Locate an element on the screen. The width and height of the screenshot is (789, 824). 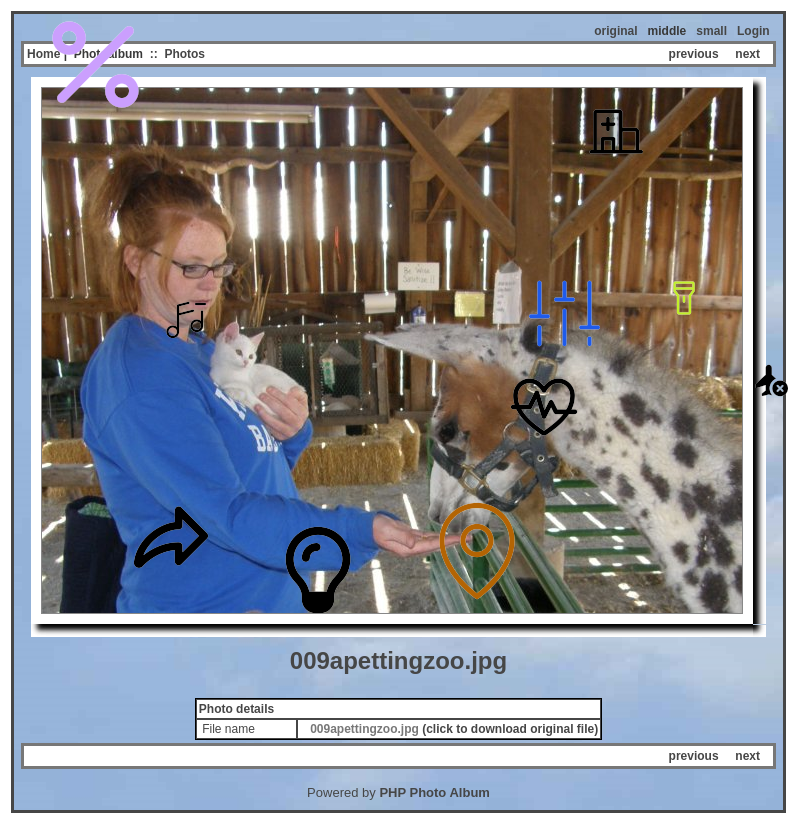
toggle flashlight on or off is located at coordinates (684, 298).